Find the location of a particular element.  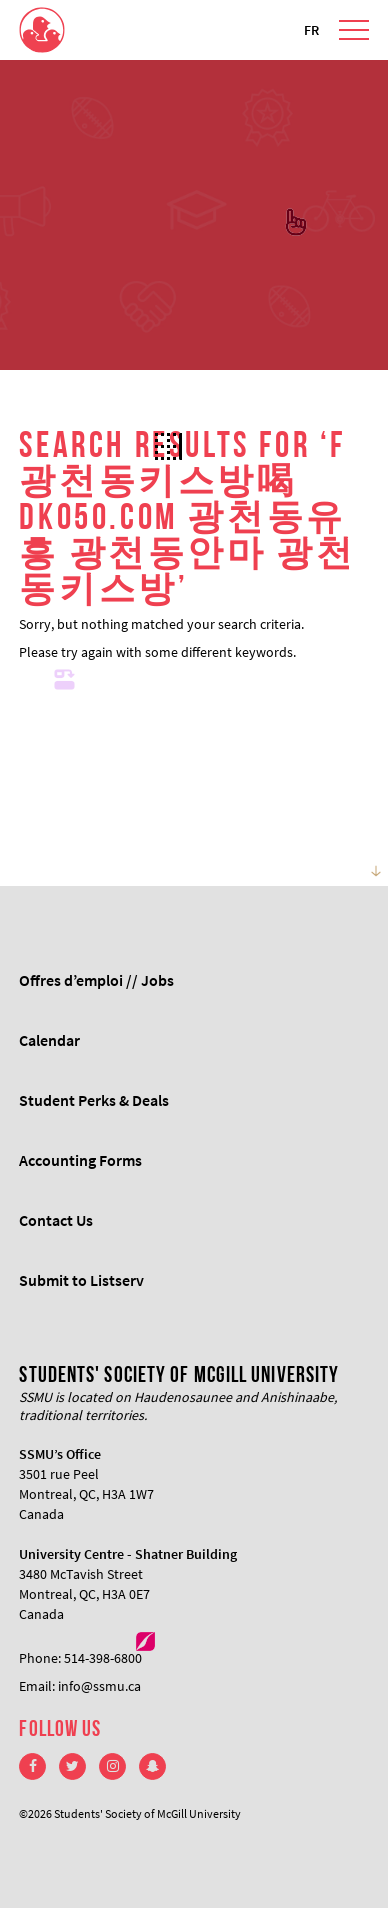

tap to select or indicate something is located at coordinates (296, 222).